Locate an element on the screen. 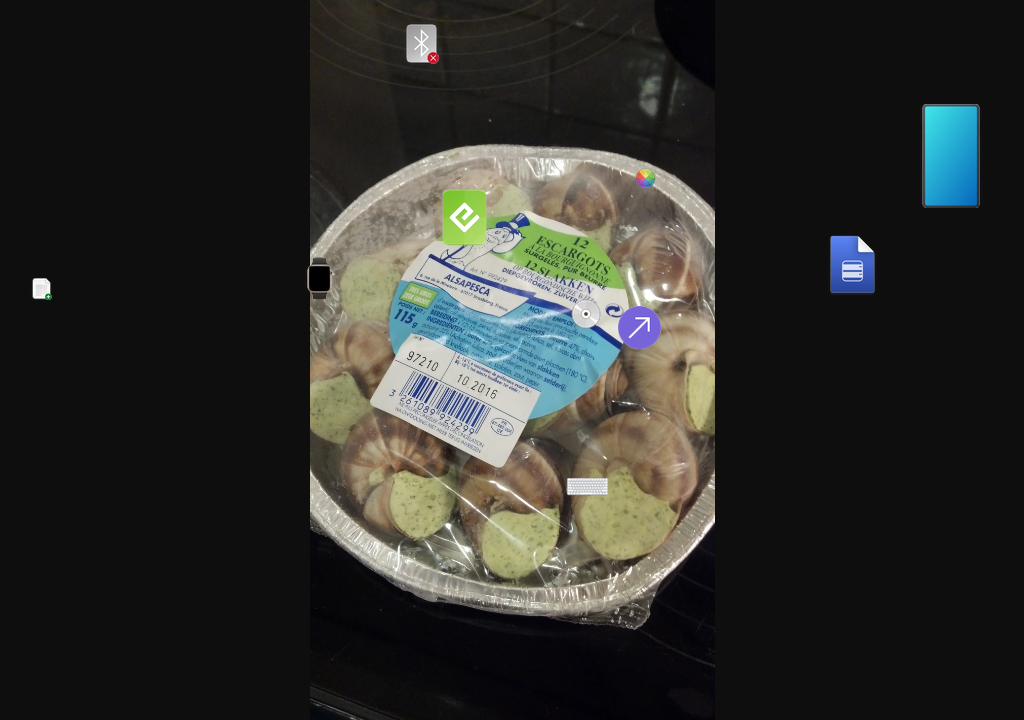 This screenshot has height=720, width=1024. indicates a symbolic link or shortcut to another file is located at coordinates (639, 327).